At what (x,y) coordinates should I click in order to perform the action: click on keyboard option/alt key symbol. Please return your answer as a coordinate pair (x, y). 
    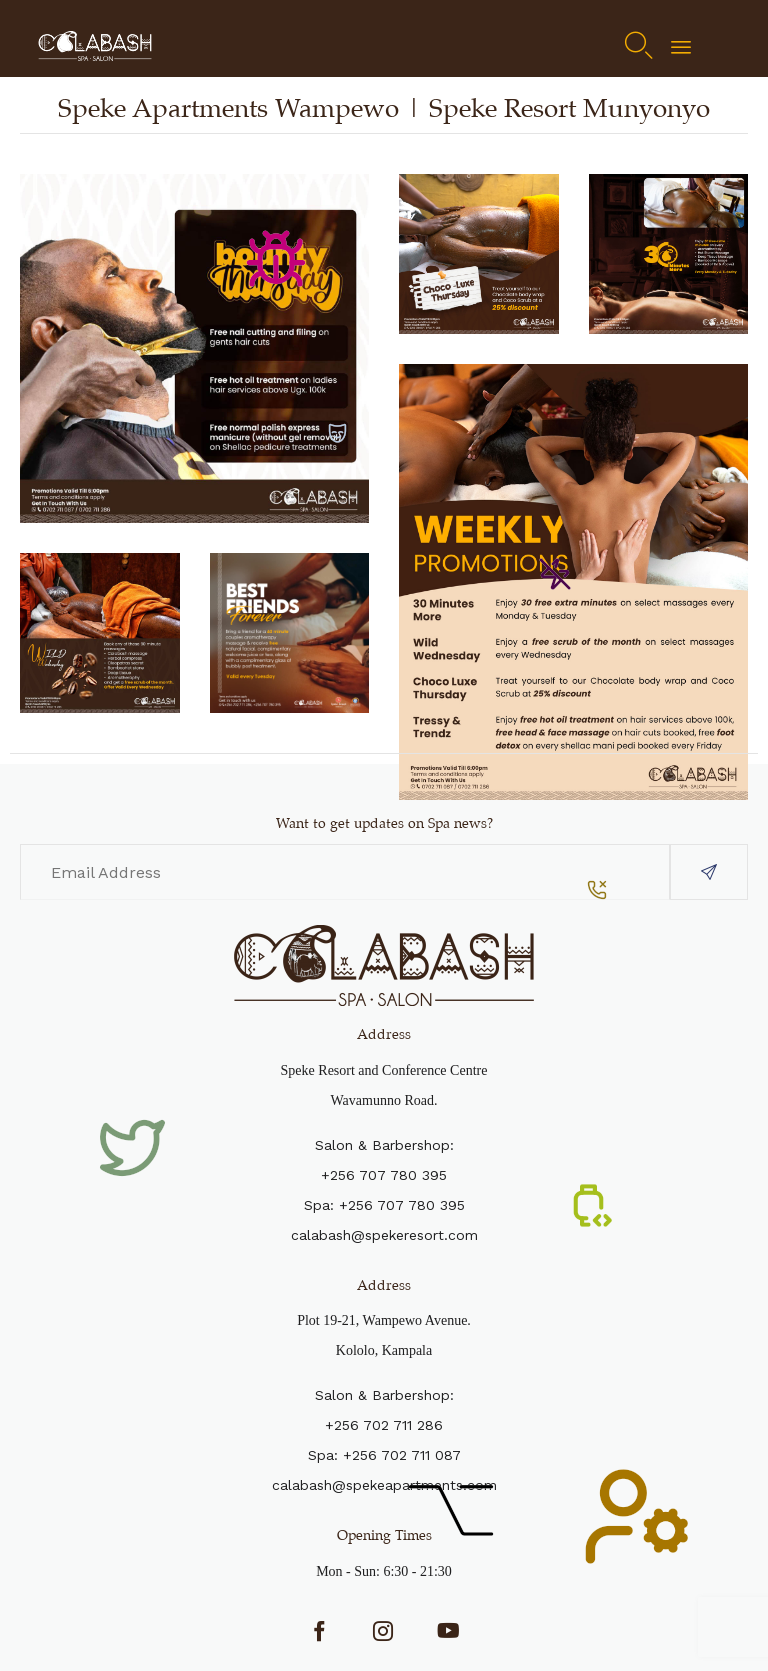
    Looking at the image, I should click on (451, 1507).